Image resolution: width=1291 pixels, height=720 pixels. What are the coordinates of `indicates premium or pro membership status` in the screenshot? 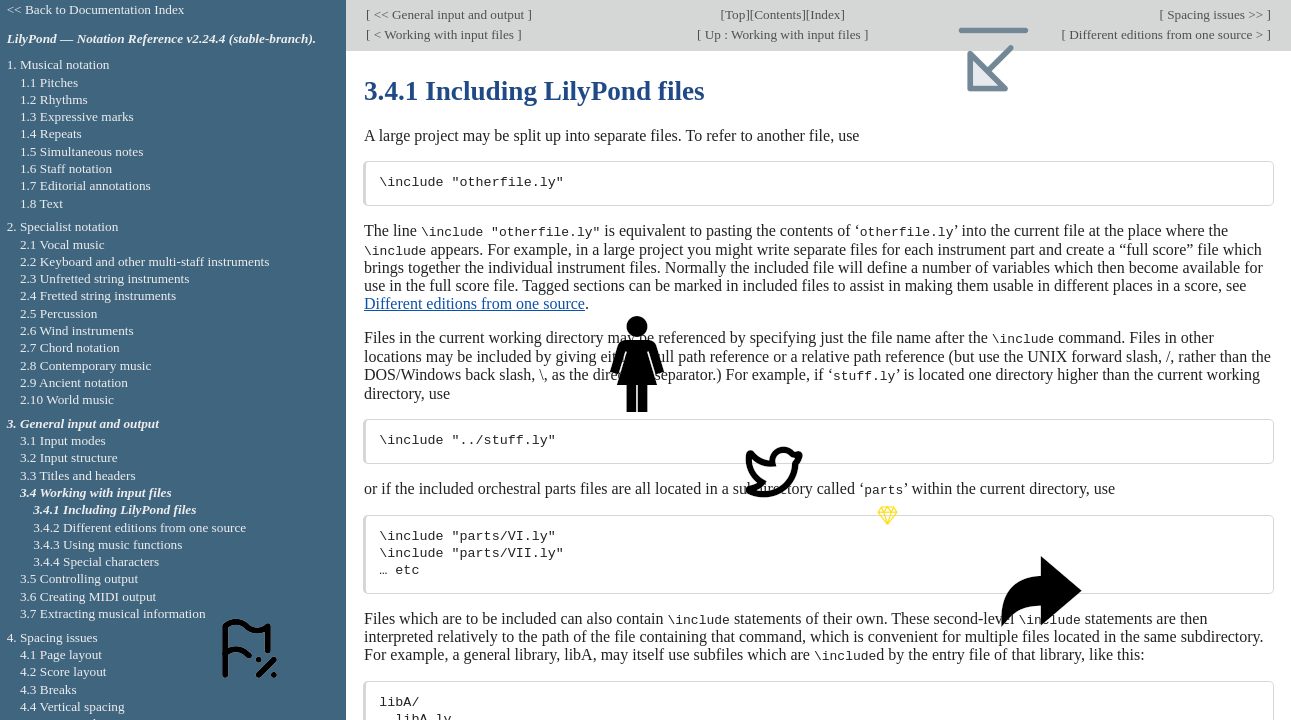 It's located at (887, 515).